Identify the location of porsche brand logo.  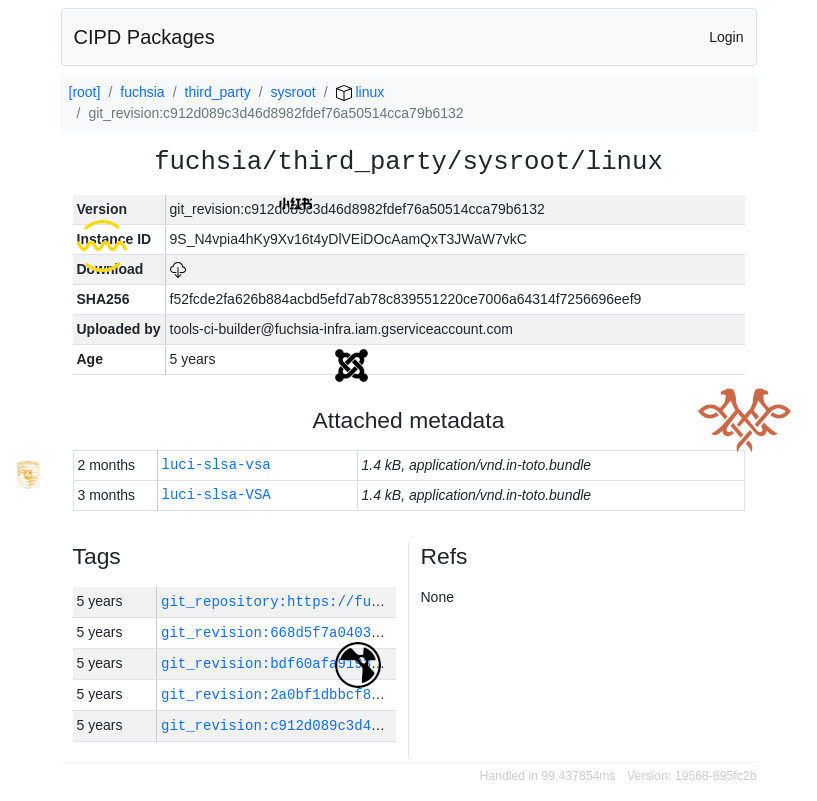
(28, 475).